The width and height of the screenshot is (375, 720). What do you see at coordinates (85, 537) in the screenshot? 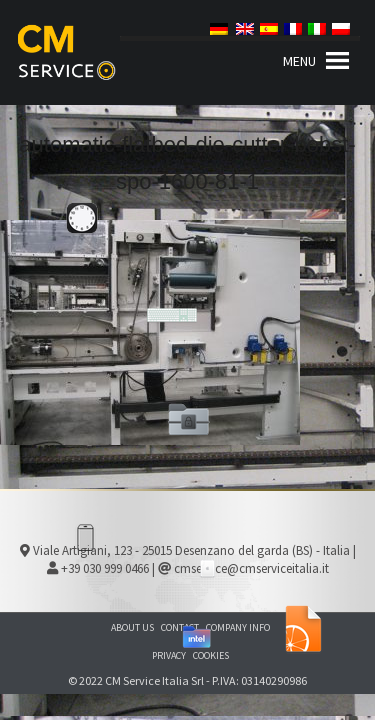
I see `access airport extreme router settings` at bounding box center [85, 537].